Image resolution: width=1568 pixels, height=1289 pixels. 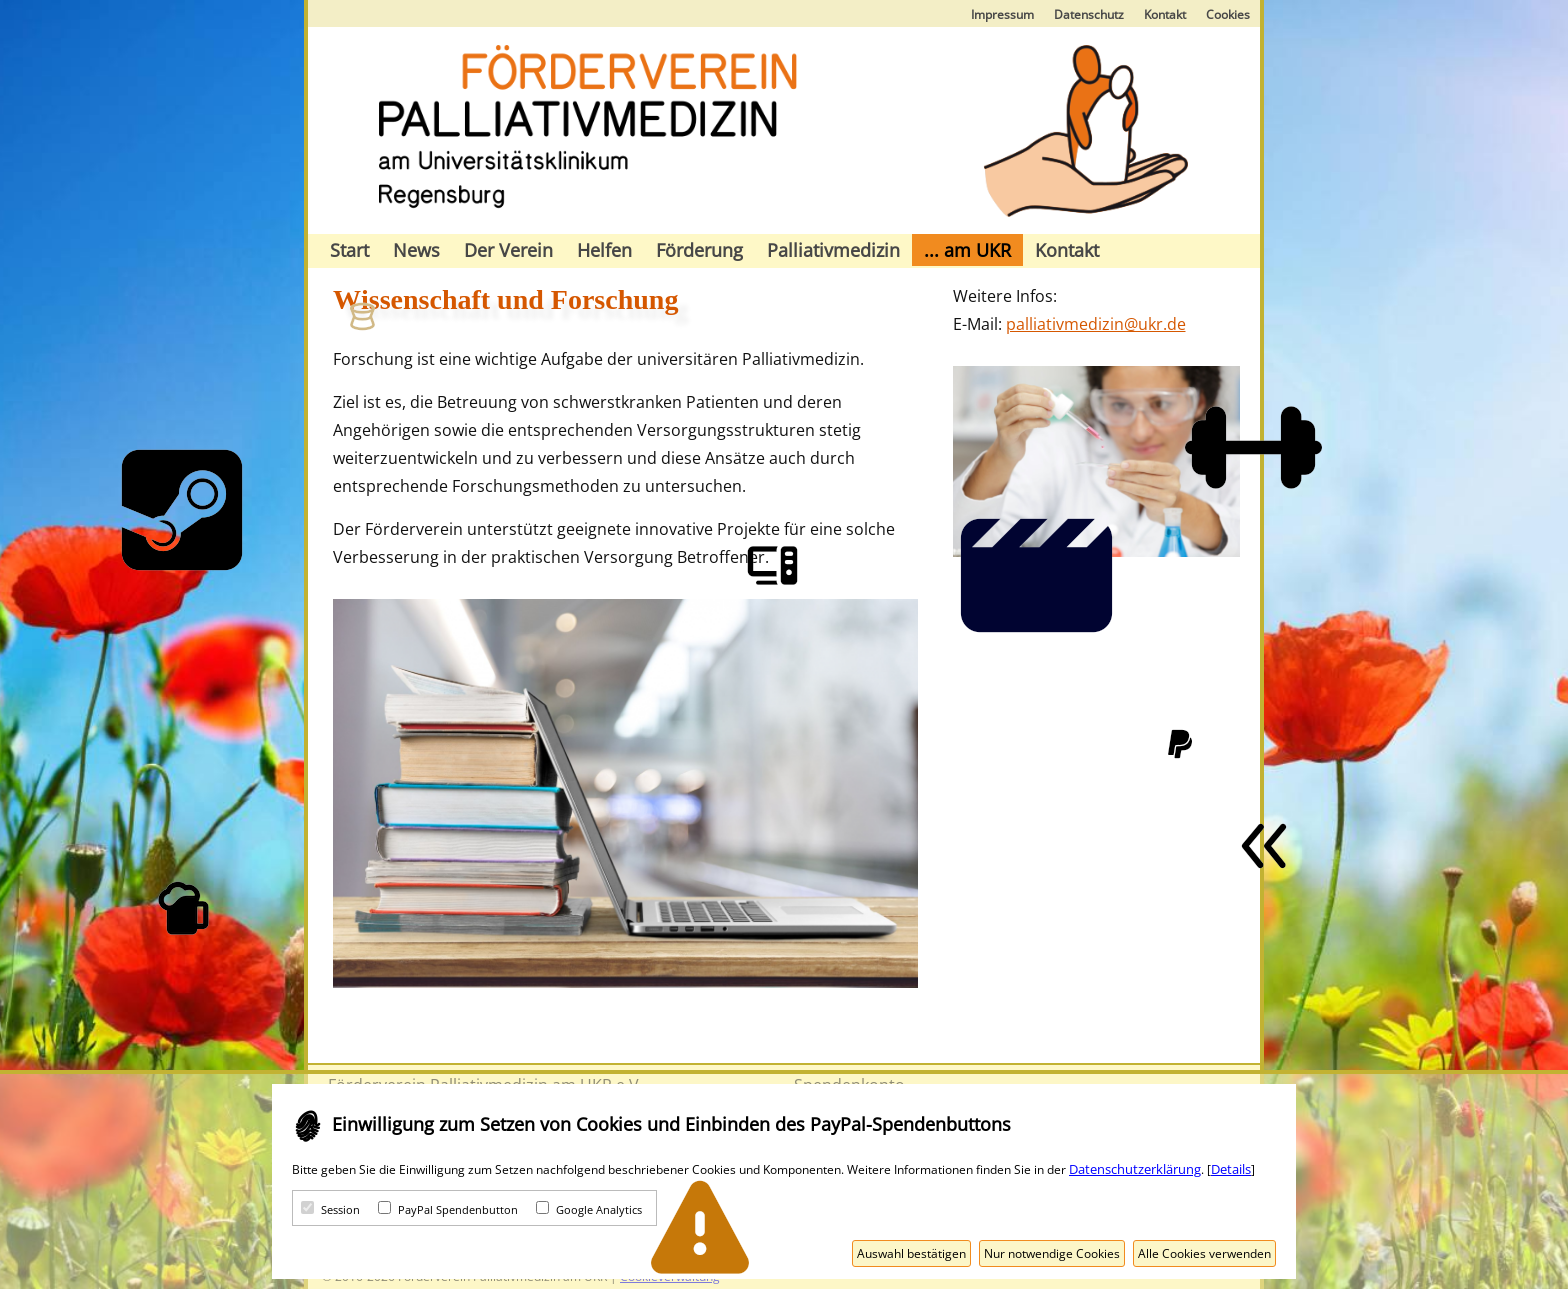 What do you see at coordinates (362, 316) in the screenshot?
I see `diabolo toy or juggling equipment icon` at bounding box center [362, 316].